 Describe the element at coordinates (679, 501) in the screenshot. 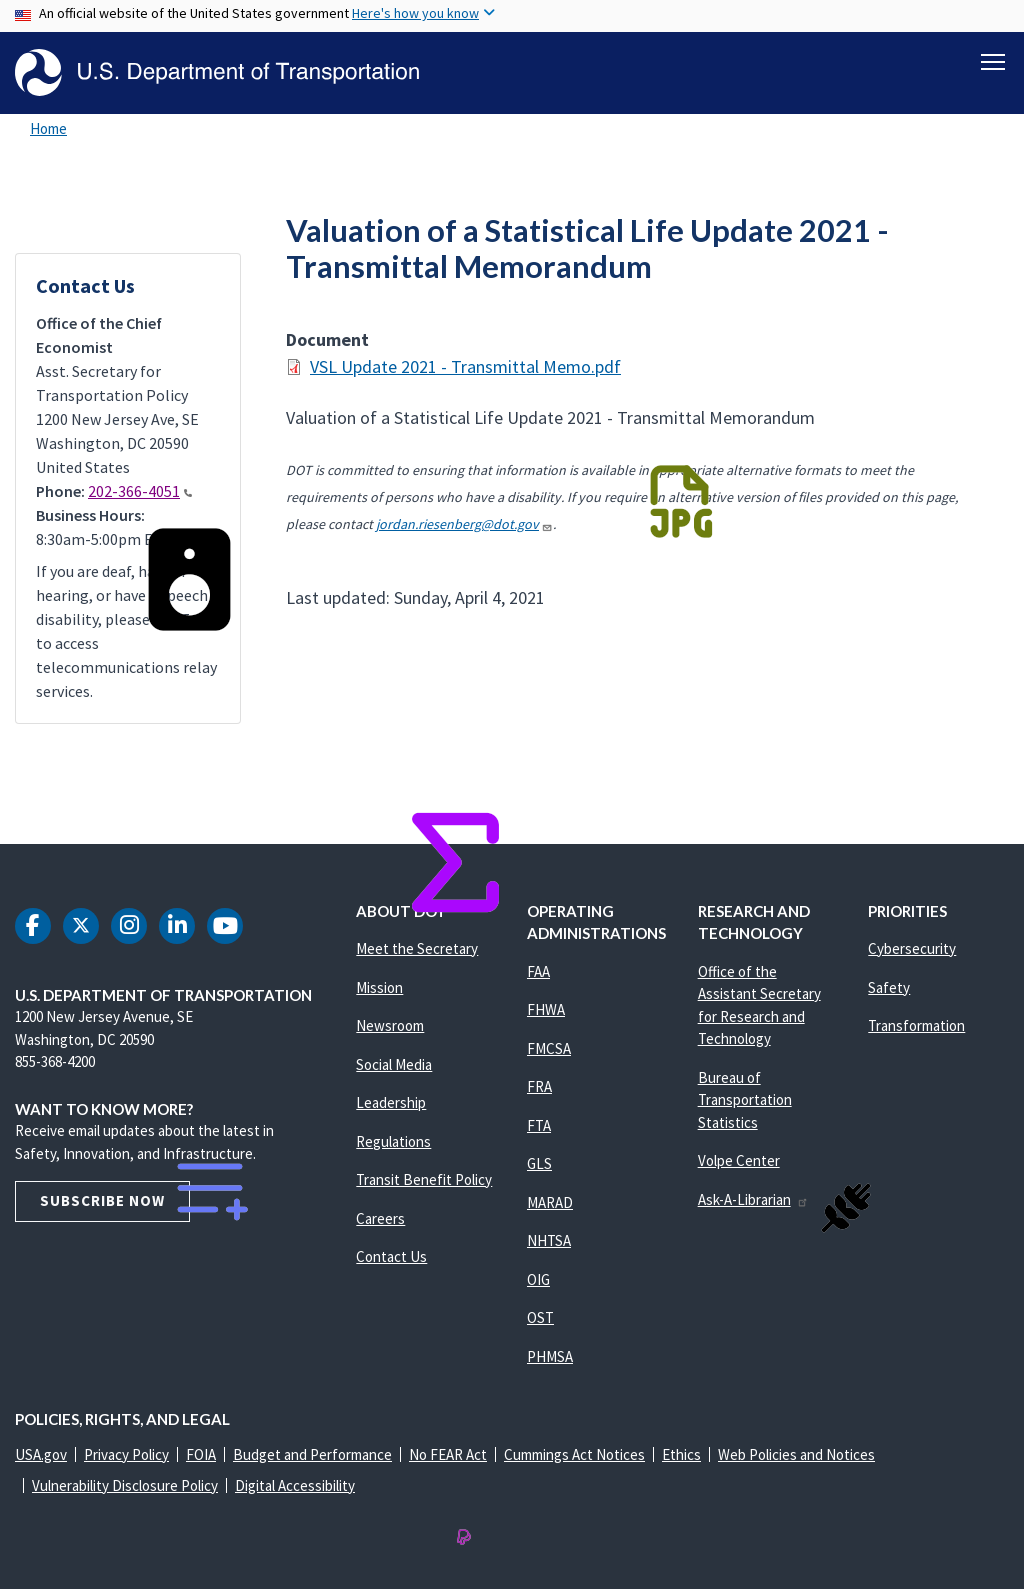

I see `indicates a JPG image file type` at that location.